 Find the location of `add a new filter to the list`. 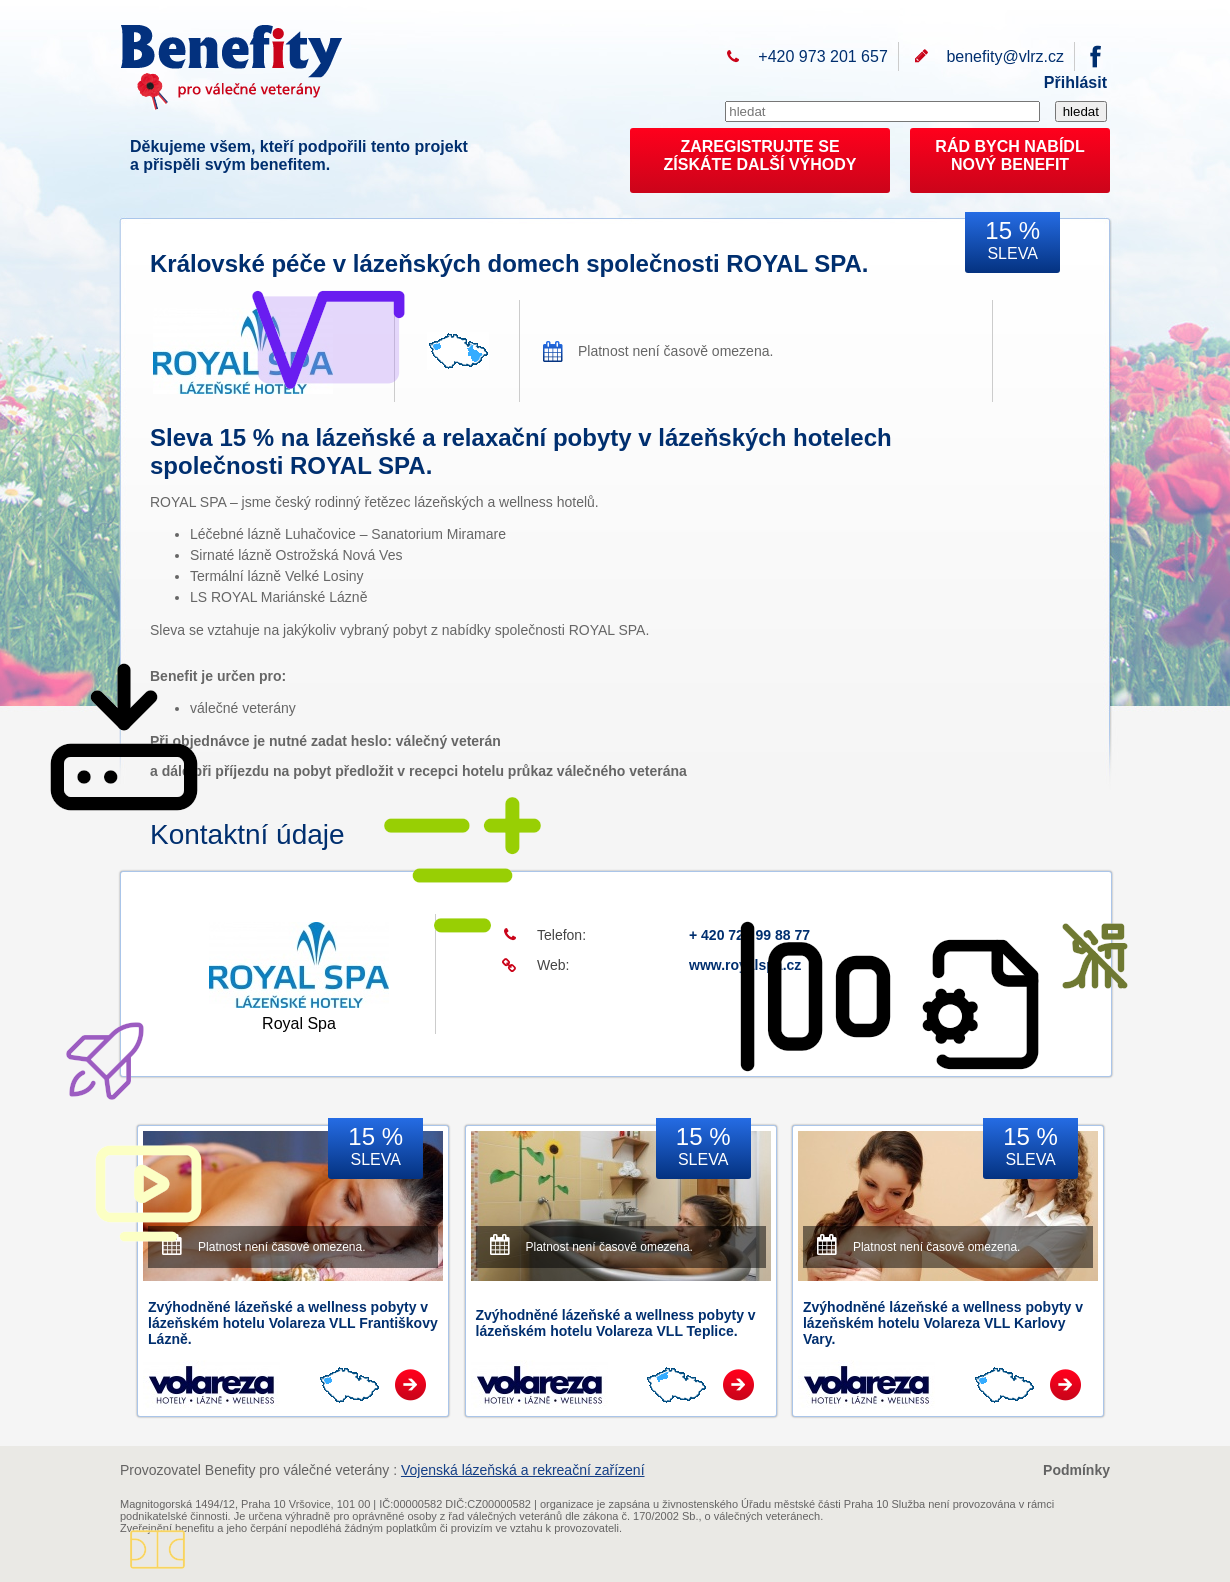

add a new filter to the list is located at coordinates (462, 875).